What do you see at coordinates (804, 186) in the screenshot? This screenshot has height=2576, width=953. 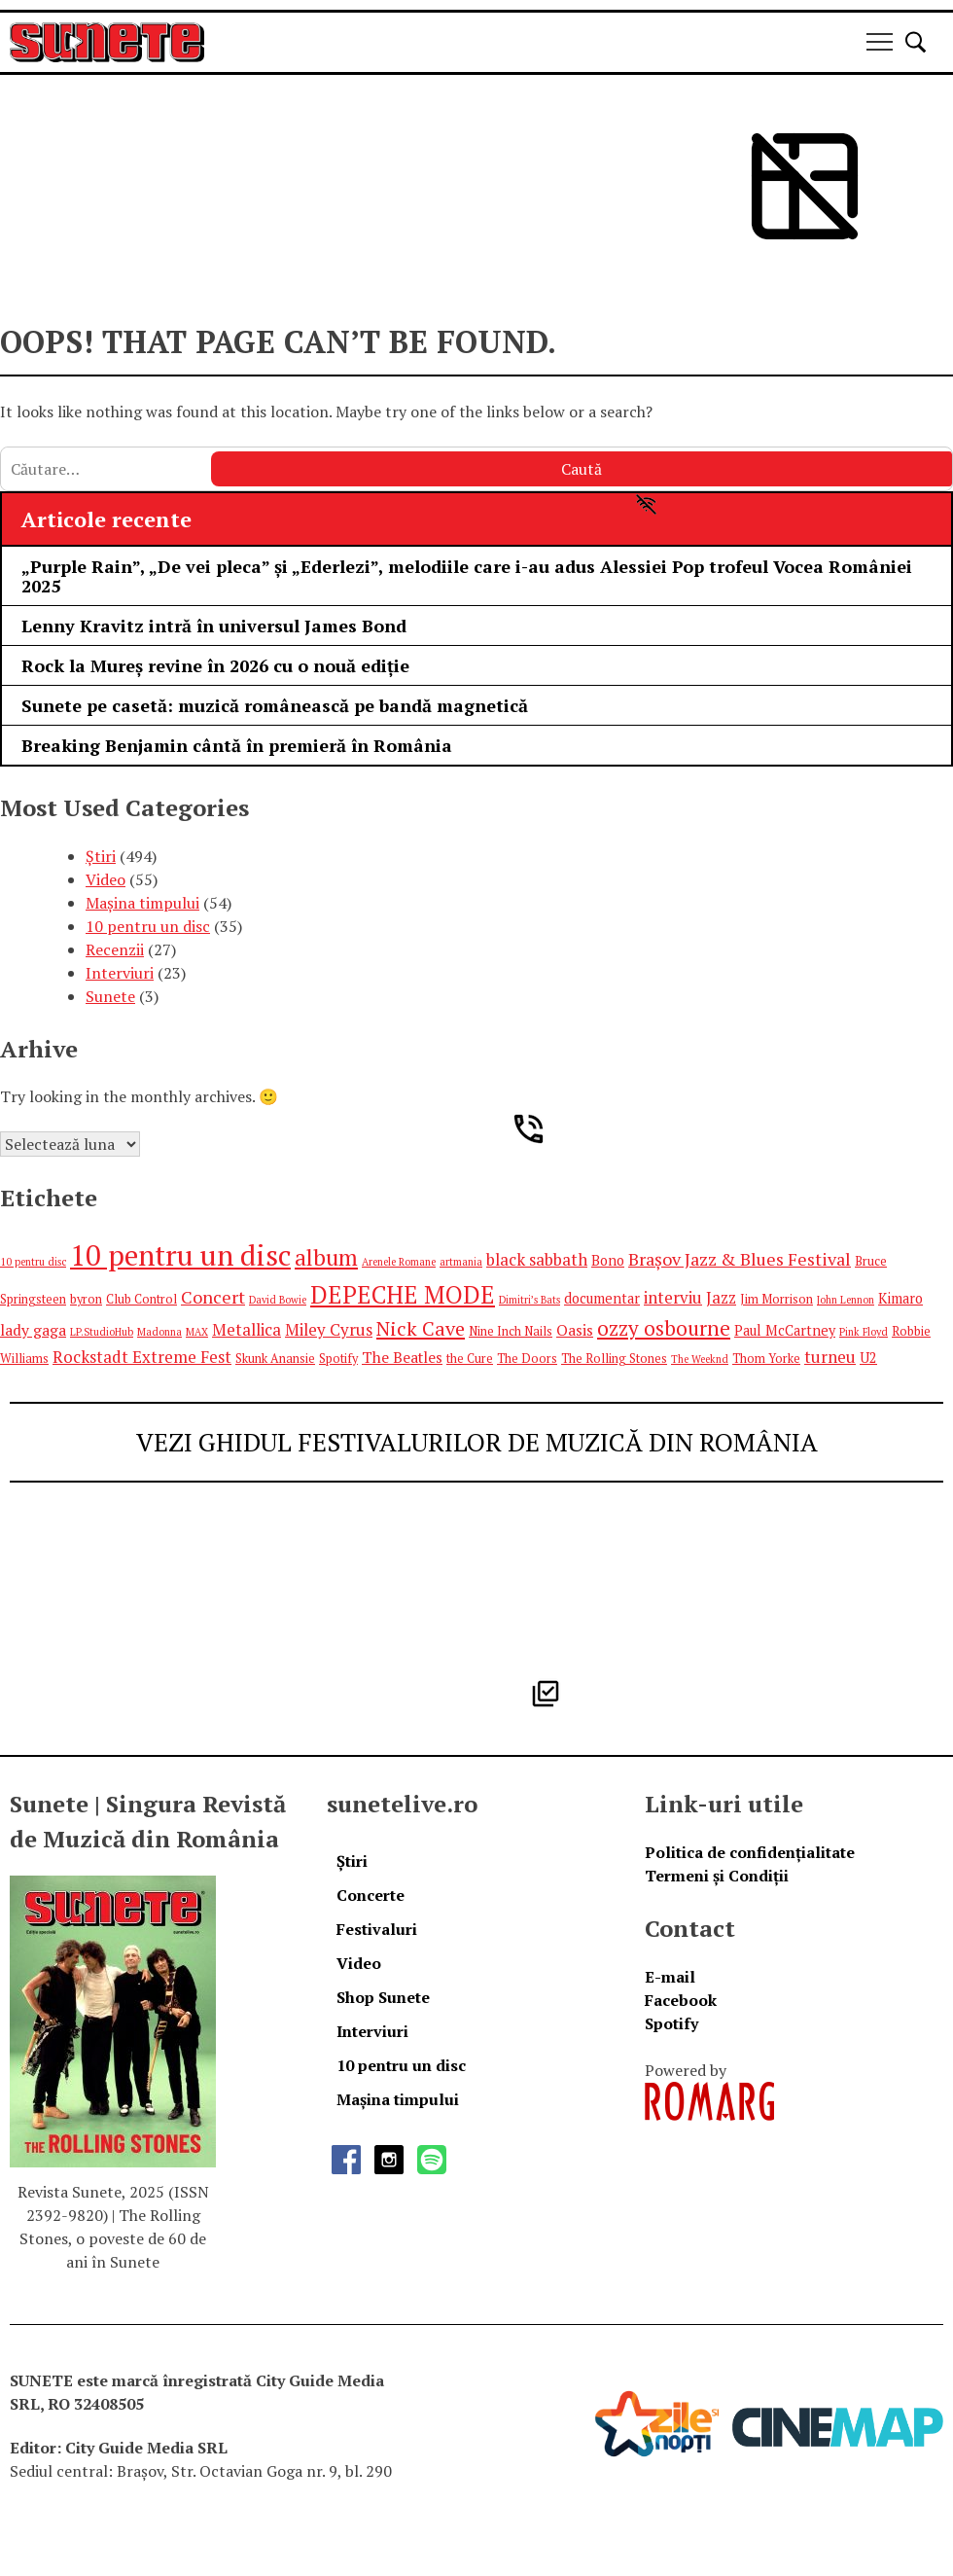 I see `disable table view` at bounding box center [804, 186].